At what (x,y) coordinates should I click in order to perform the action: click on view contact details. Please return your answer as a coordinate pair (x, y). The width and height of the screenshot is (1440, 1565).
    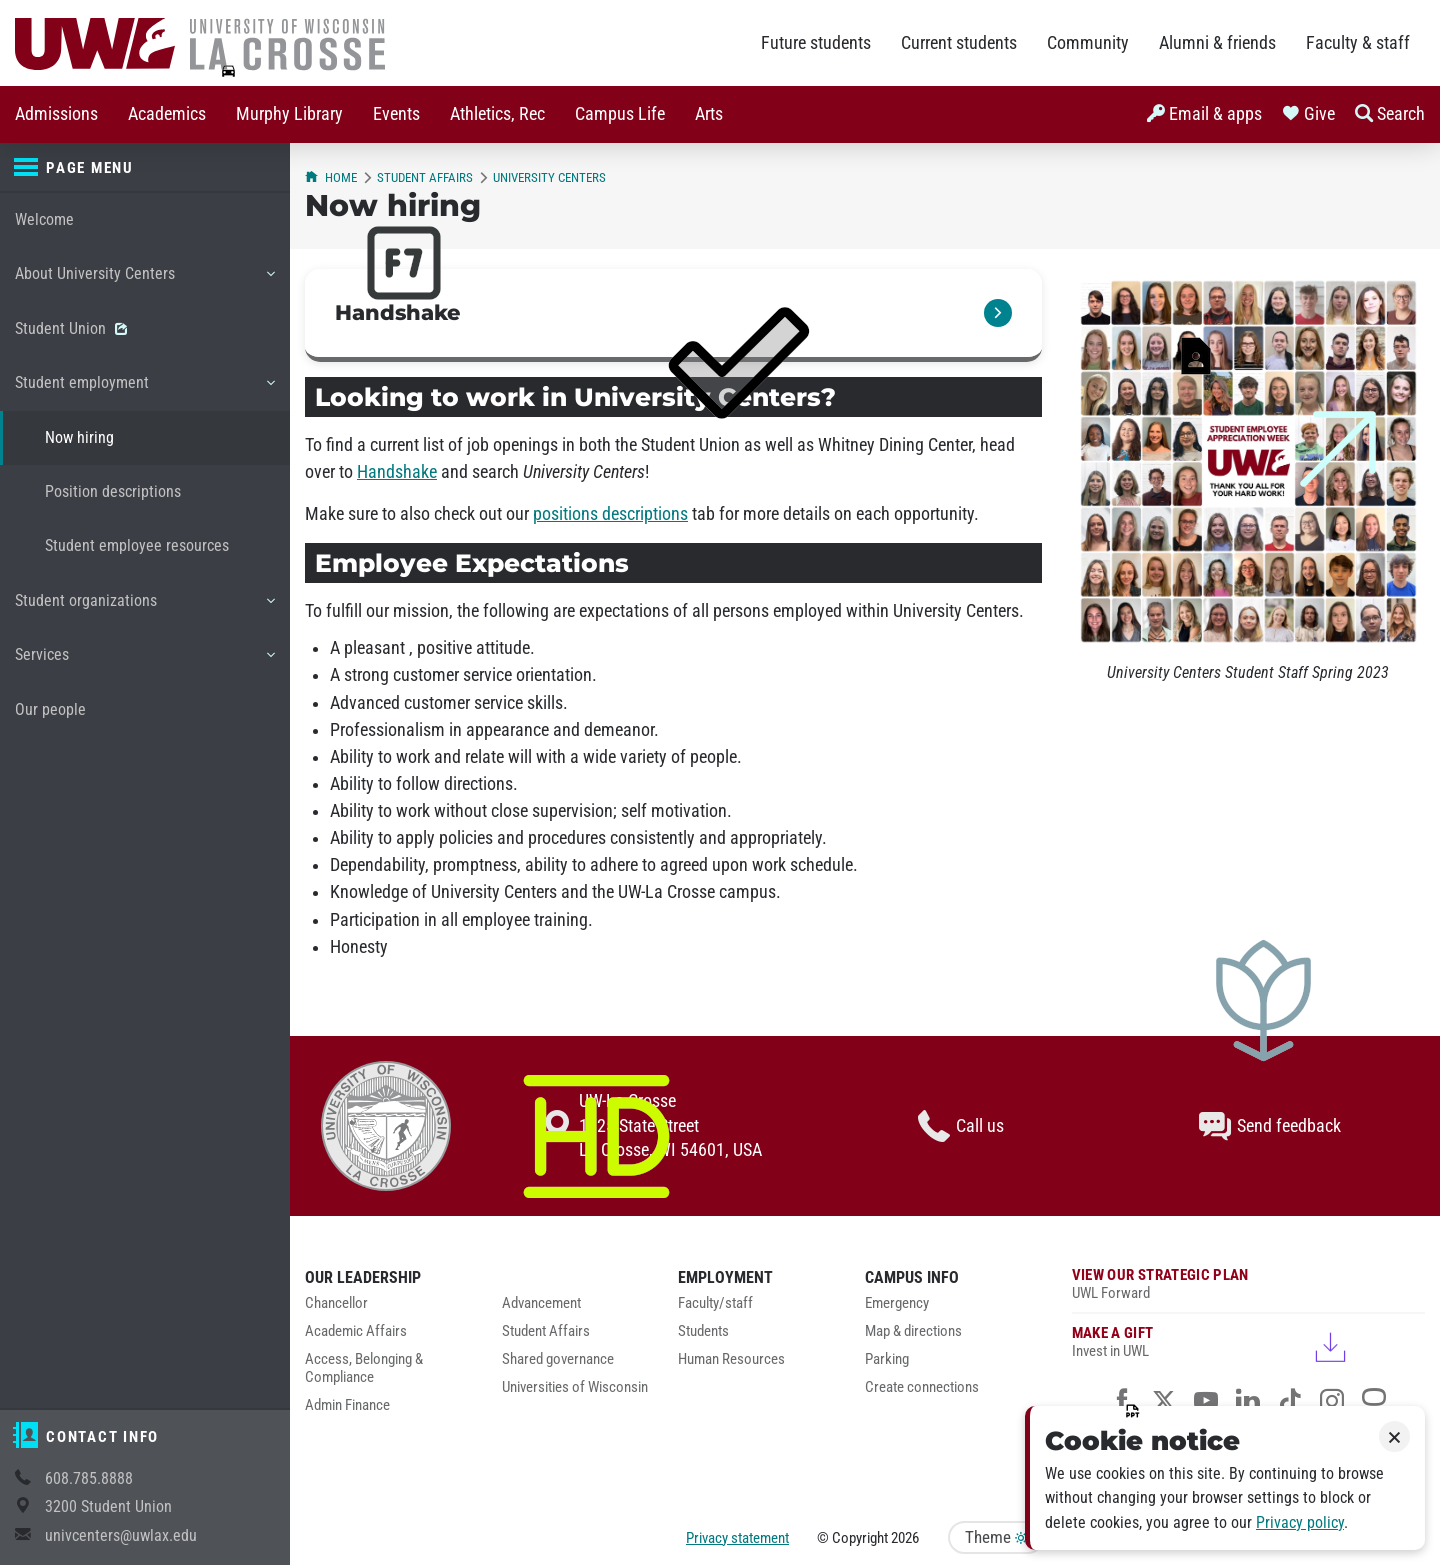
    Looking at the image, I should click on (1196, 356).